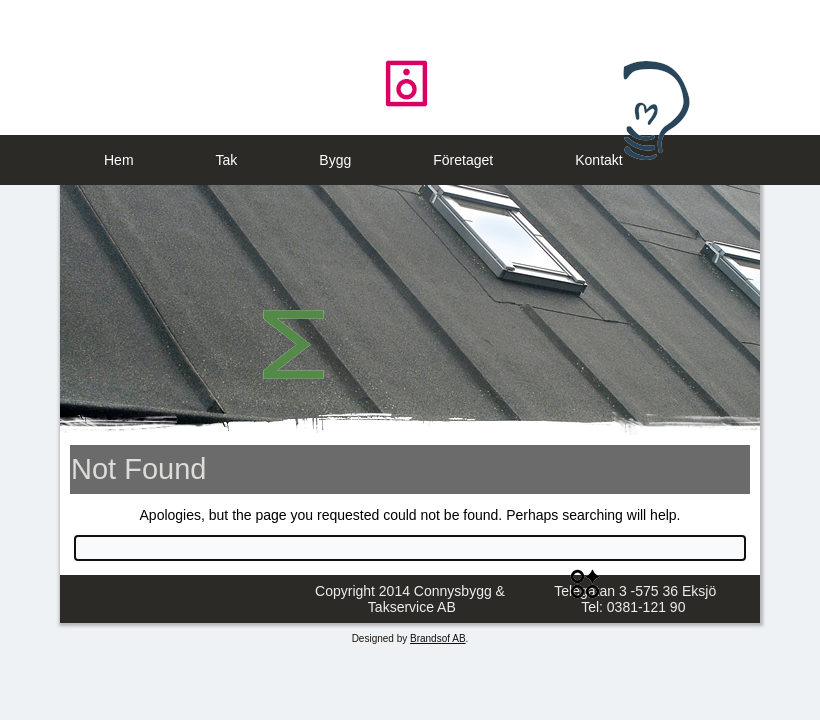 Image resolution: width=820 pixels, height=720 pixels. Describe the element at coordinates (293, 344) in the screenshot. I see `insert a mathematical sum or formula` at that location.